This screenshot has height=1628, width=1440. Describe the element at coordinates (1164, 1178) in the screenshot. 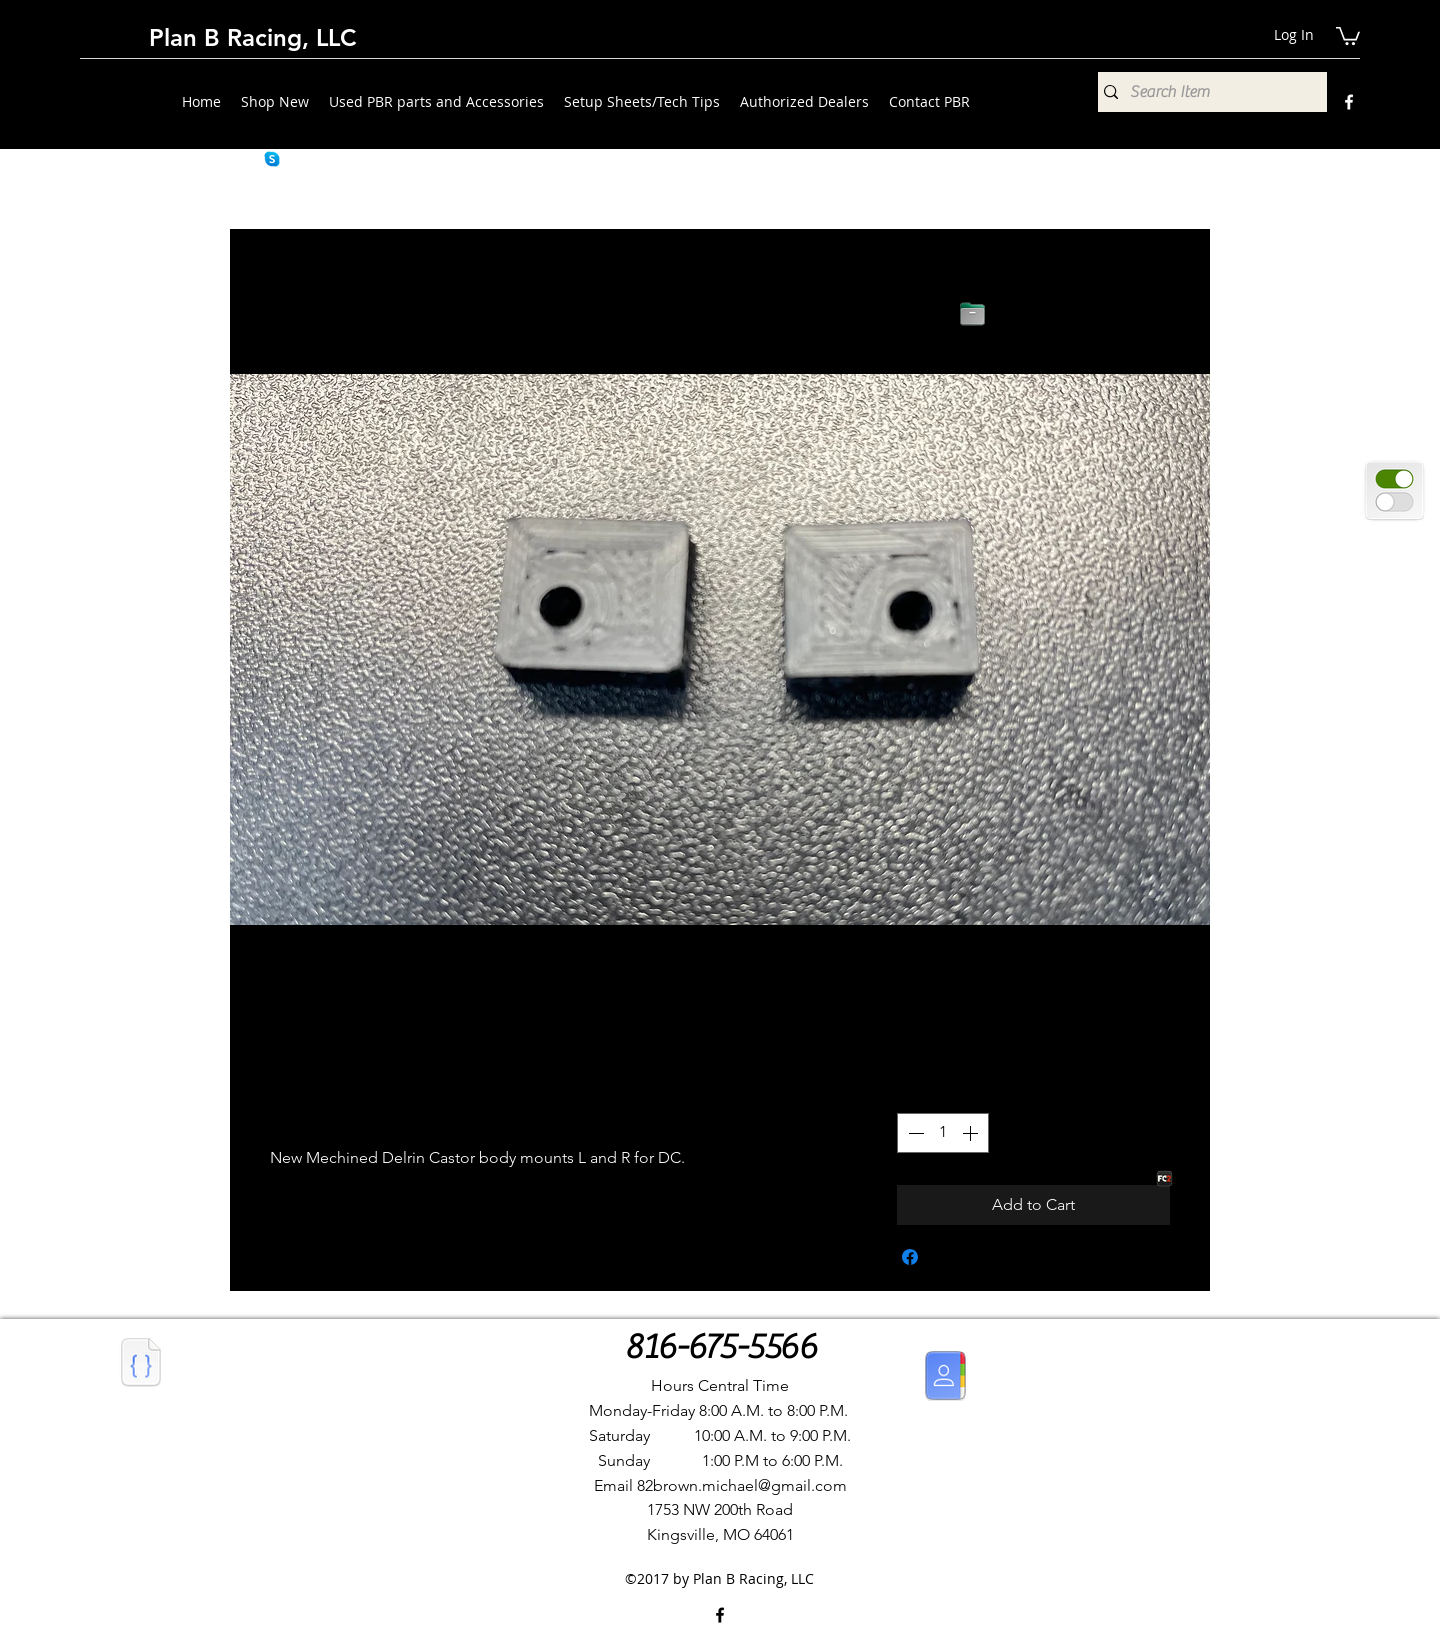

I see `launch far cry 2 game` at that location.